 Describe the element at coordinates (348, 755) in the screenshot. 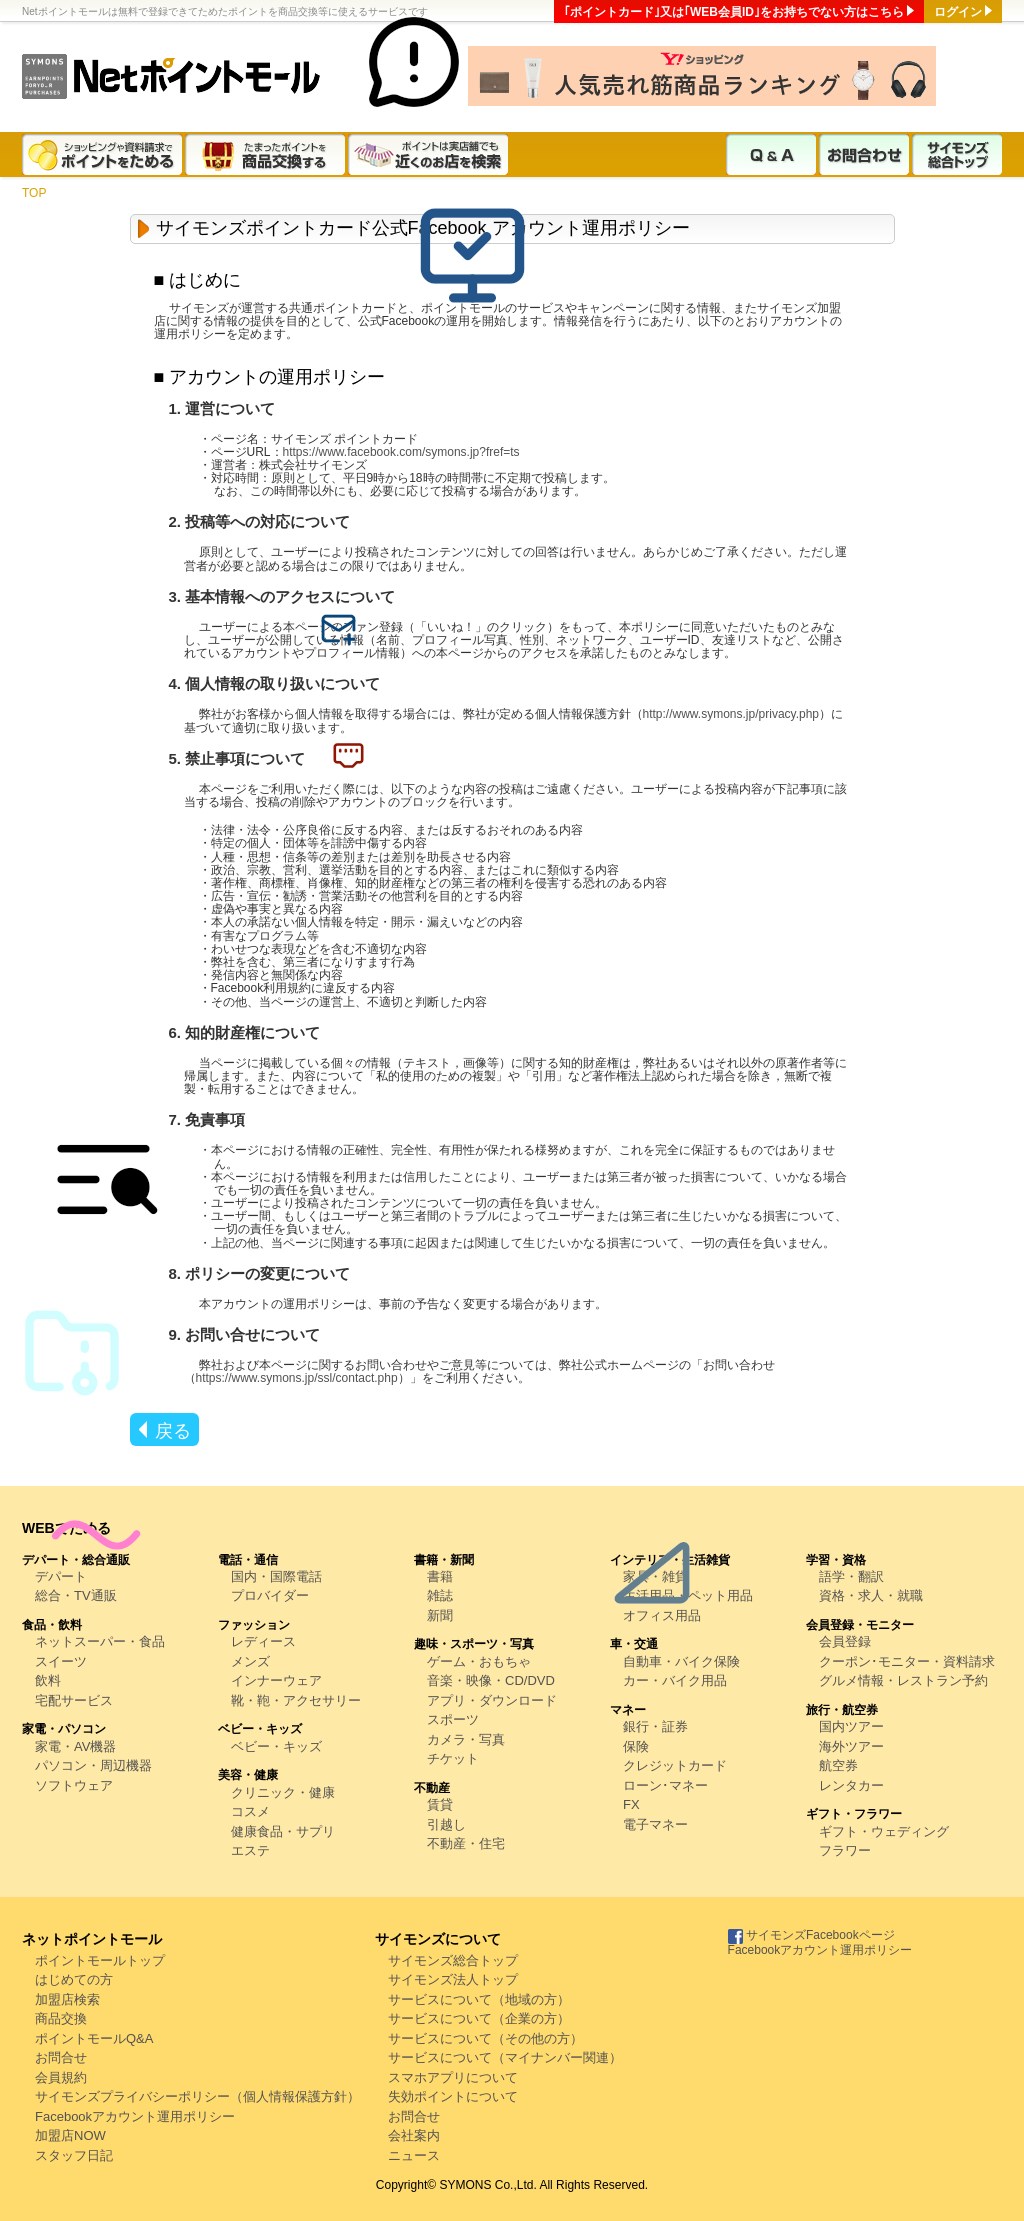

I see `connect via ethernet or wired network` at that location.